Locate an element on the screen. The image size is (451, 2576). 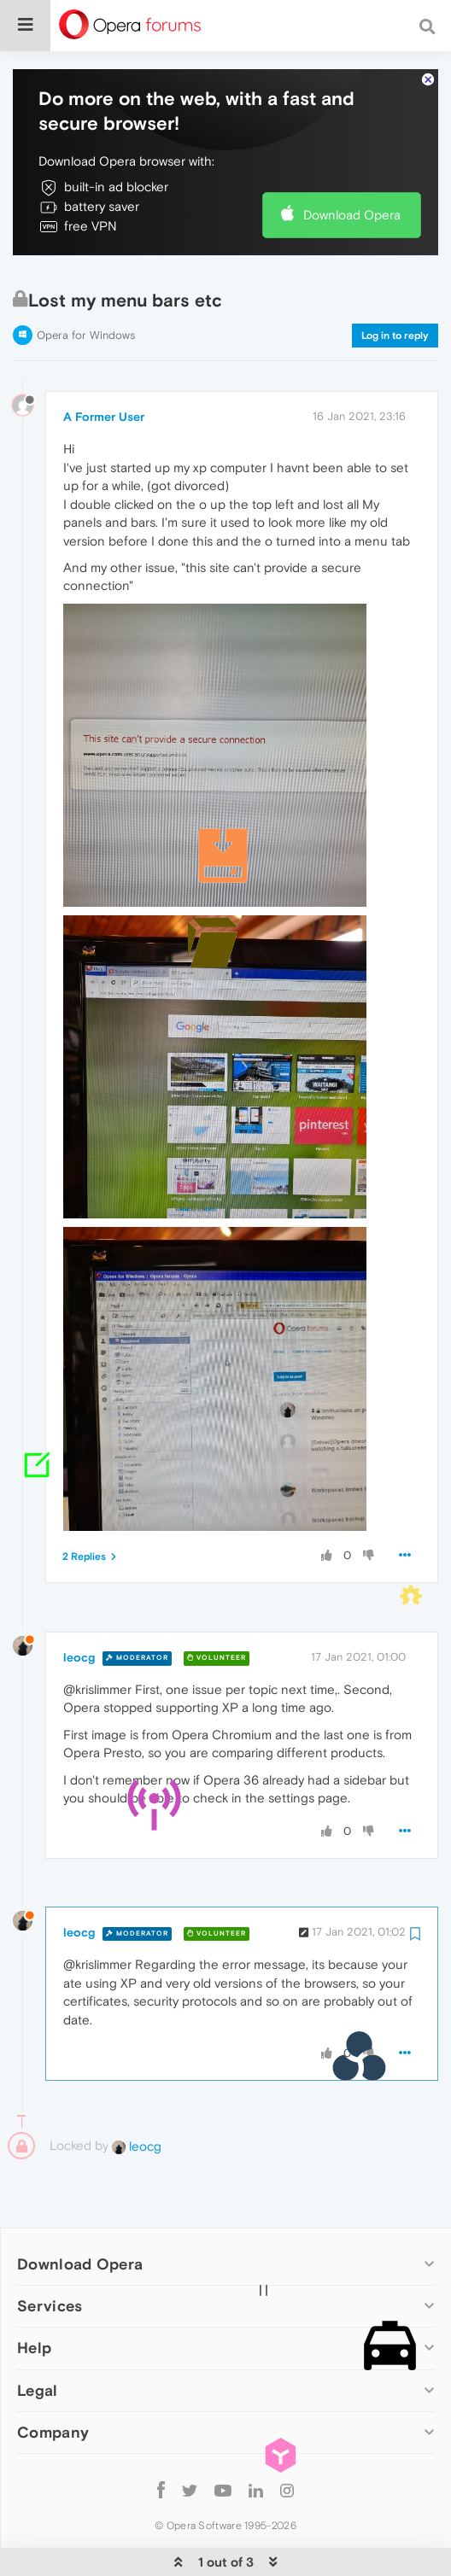
apply color filter to image is located at coordinates (359, 2059).